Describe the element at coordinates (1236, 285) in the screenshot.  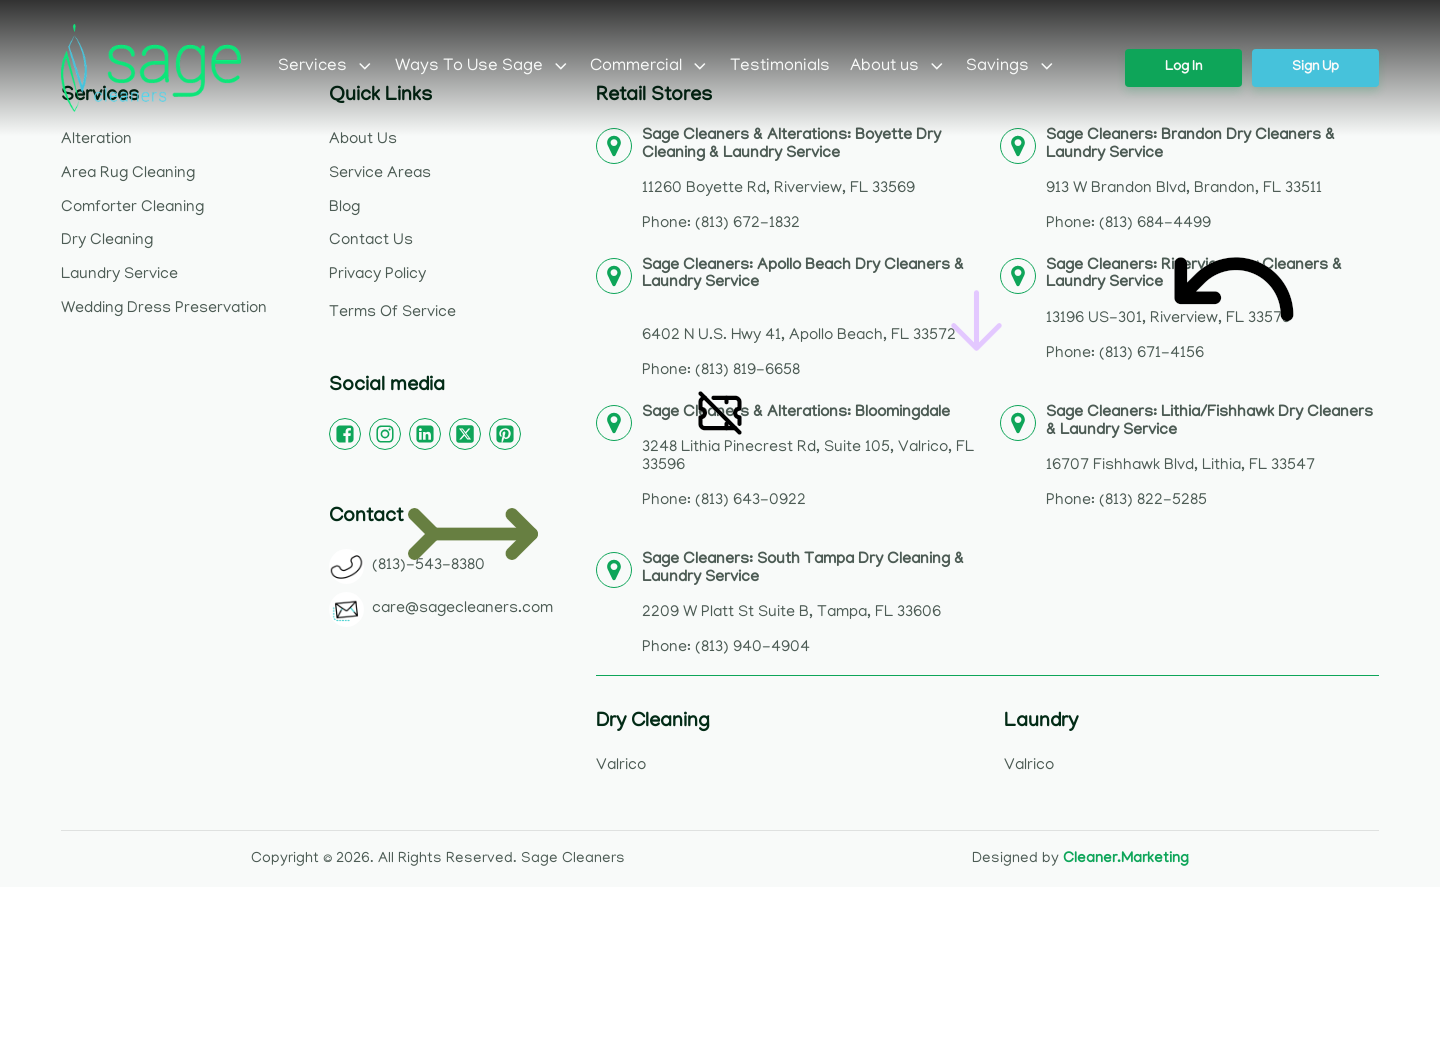
I see `undo last action` at that location.